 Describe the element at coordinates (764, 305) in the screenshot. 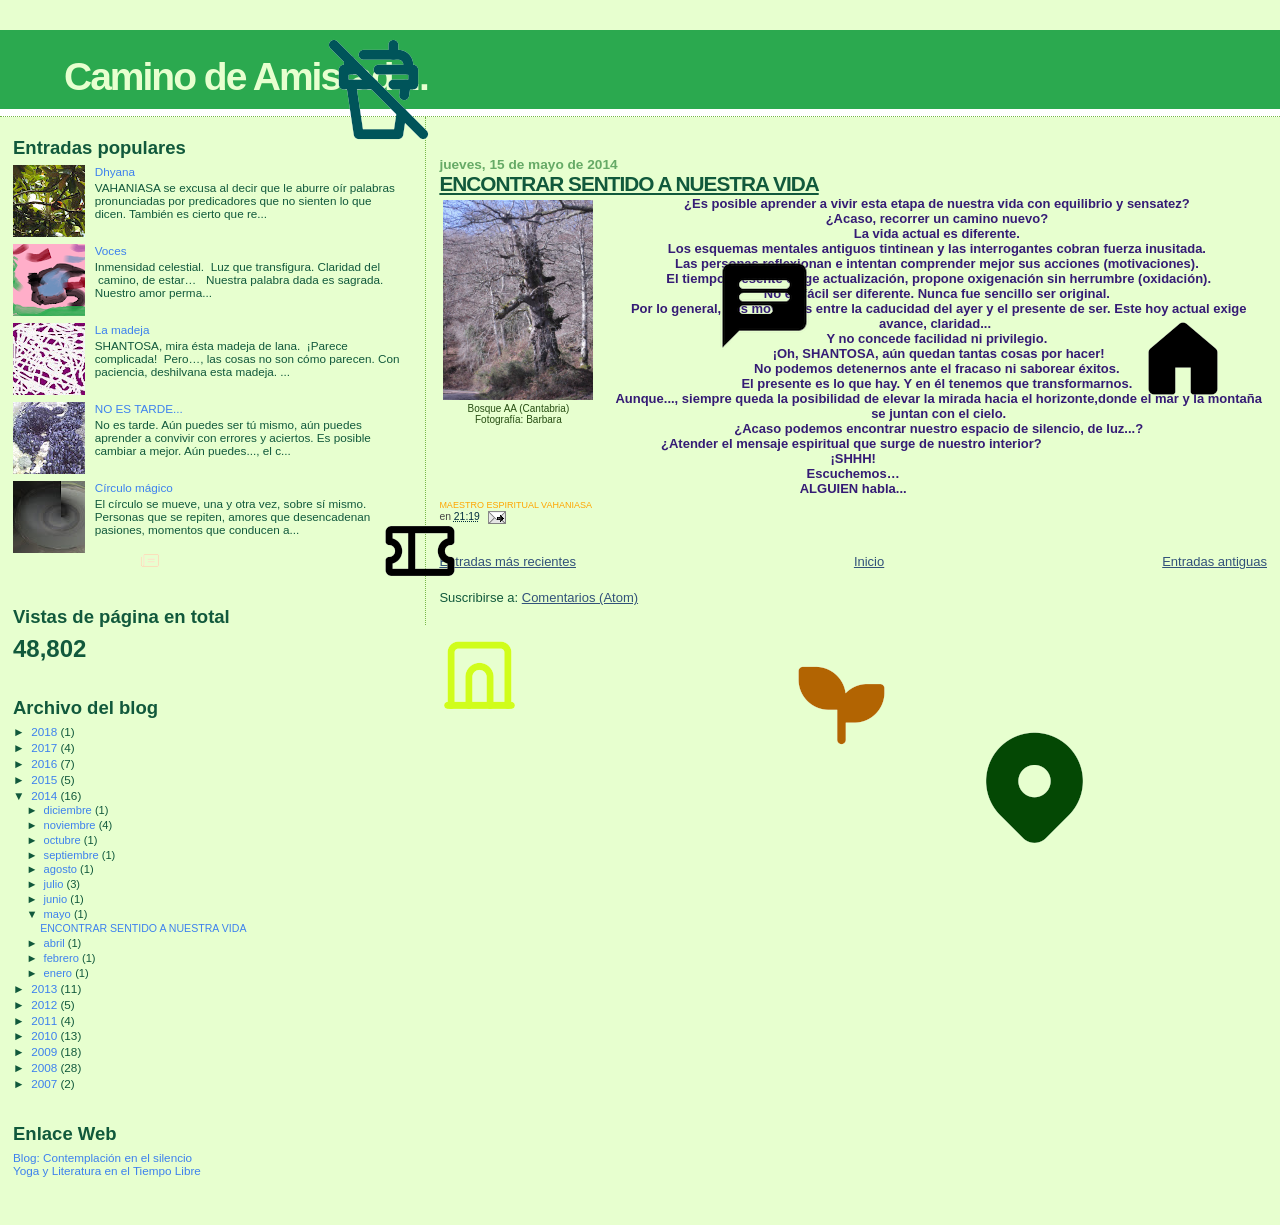

I see `open chat or messaging` at that location.